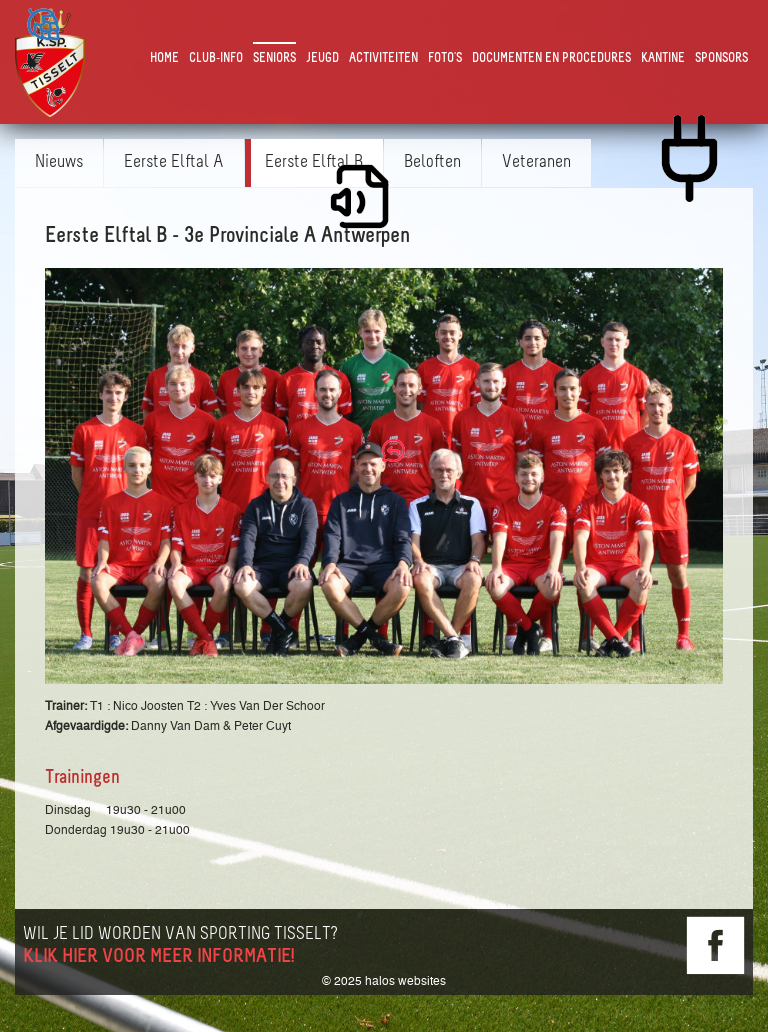  I want to click on reply to a message, so click(393, 450).